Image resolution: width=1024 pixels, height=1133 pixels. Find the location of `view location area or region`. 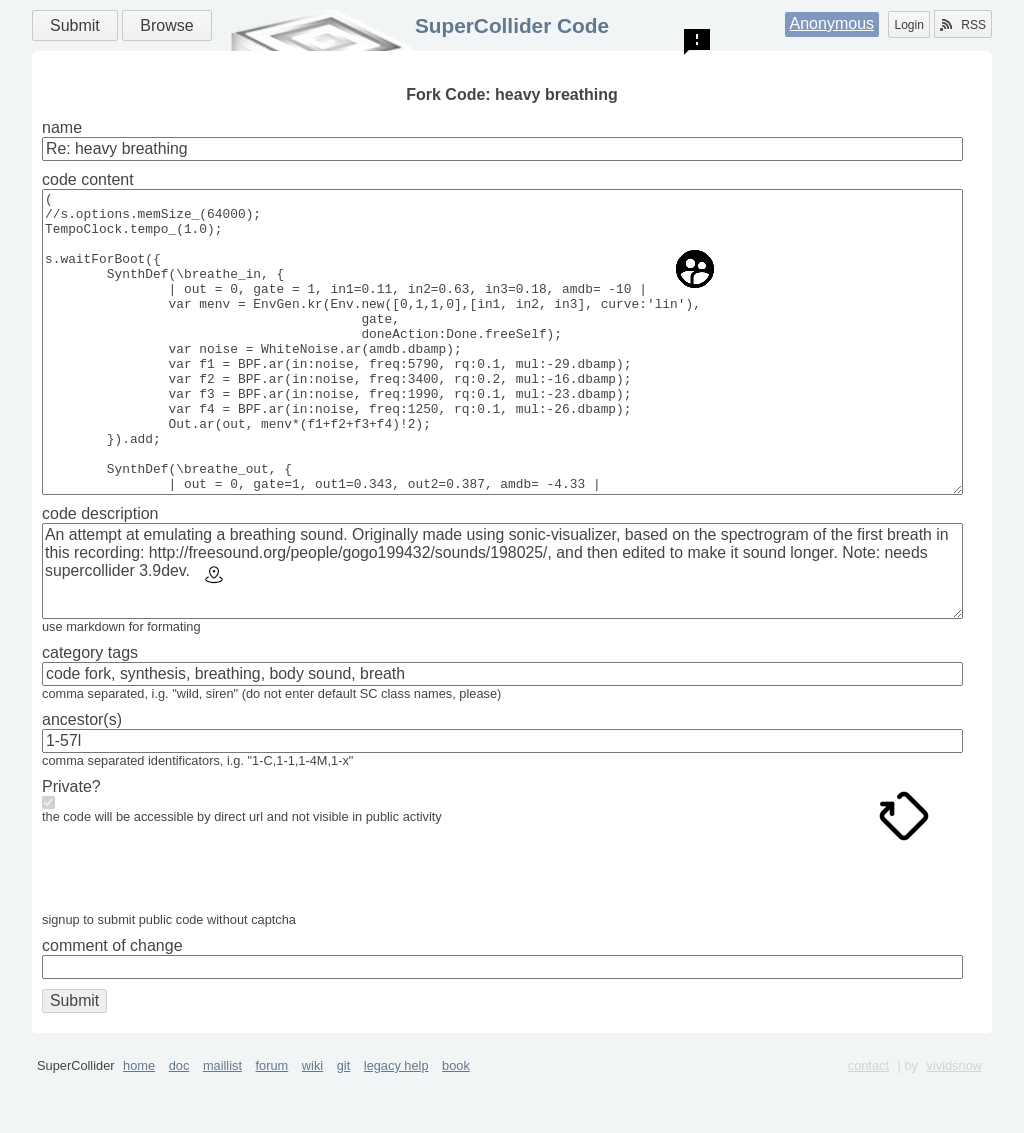

view location area or region is located at coordinates (214, 575).